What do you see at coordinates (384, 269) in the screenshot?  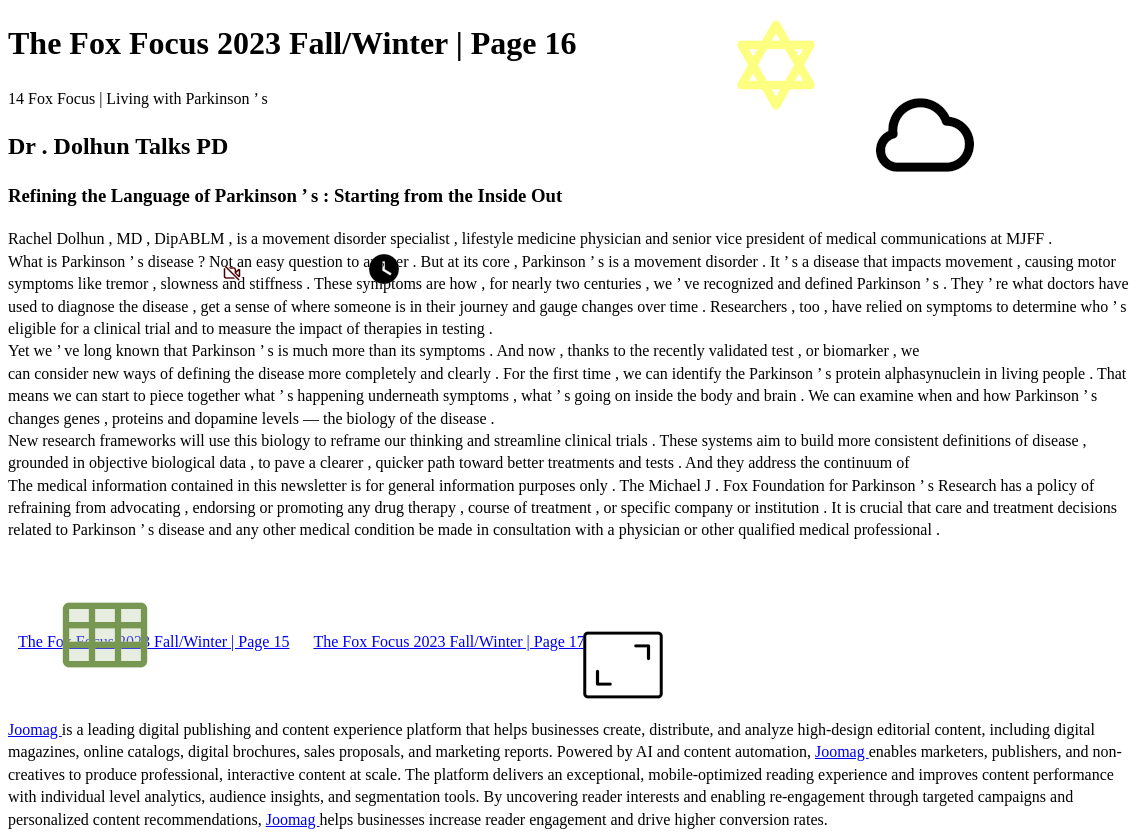 I see `view watch later playlist` at bounding box center [384, 269].